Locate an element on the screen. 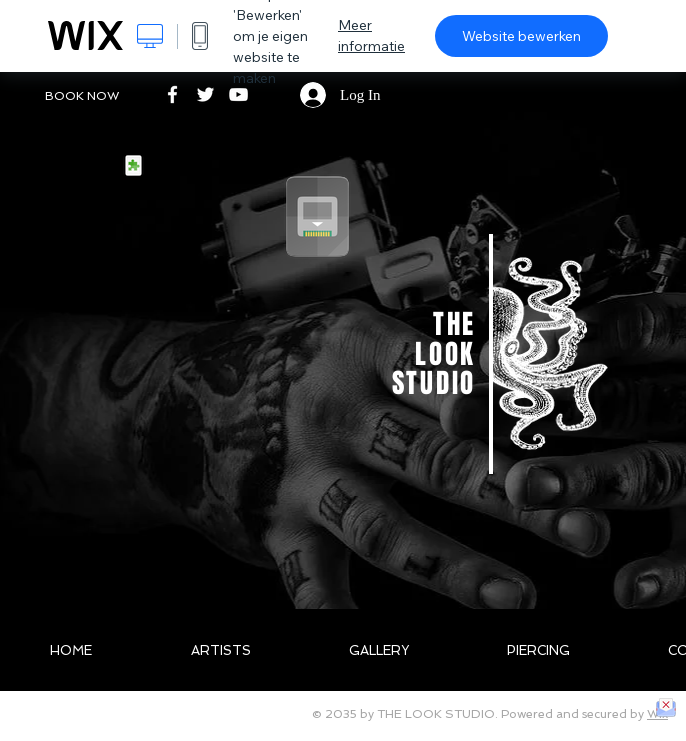 Image resolution: width=686 pixels, height=741 pixels. an addon or extension file type is located at coordinates (133, 165).